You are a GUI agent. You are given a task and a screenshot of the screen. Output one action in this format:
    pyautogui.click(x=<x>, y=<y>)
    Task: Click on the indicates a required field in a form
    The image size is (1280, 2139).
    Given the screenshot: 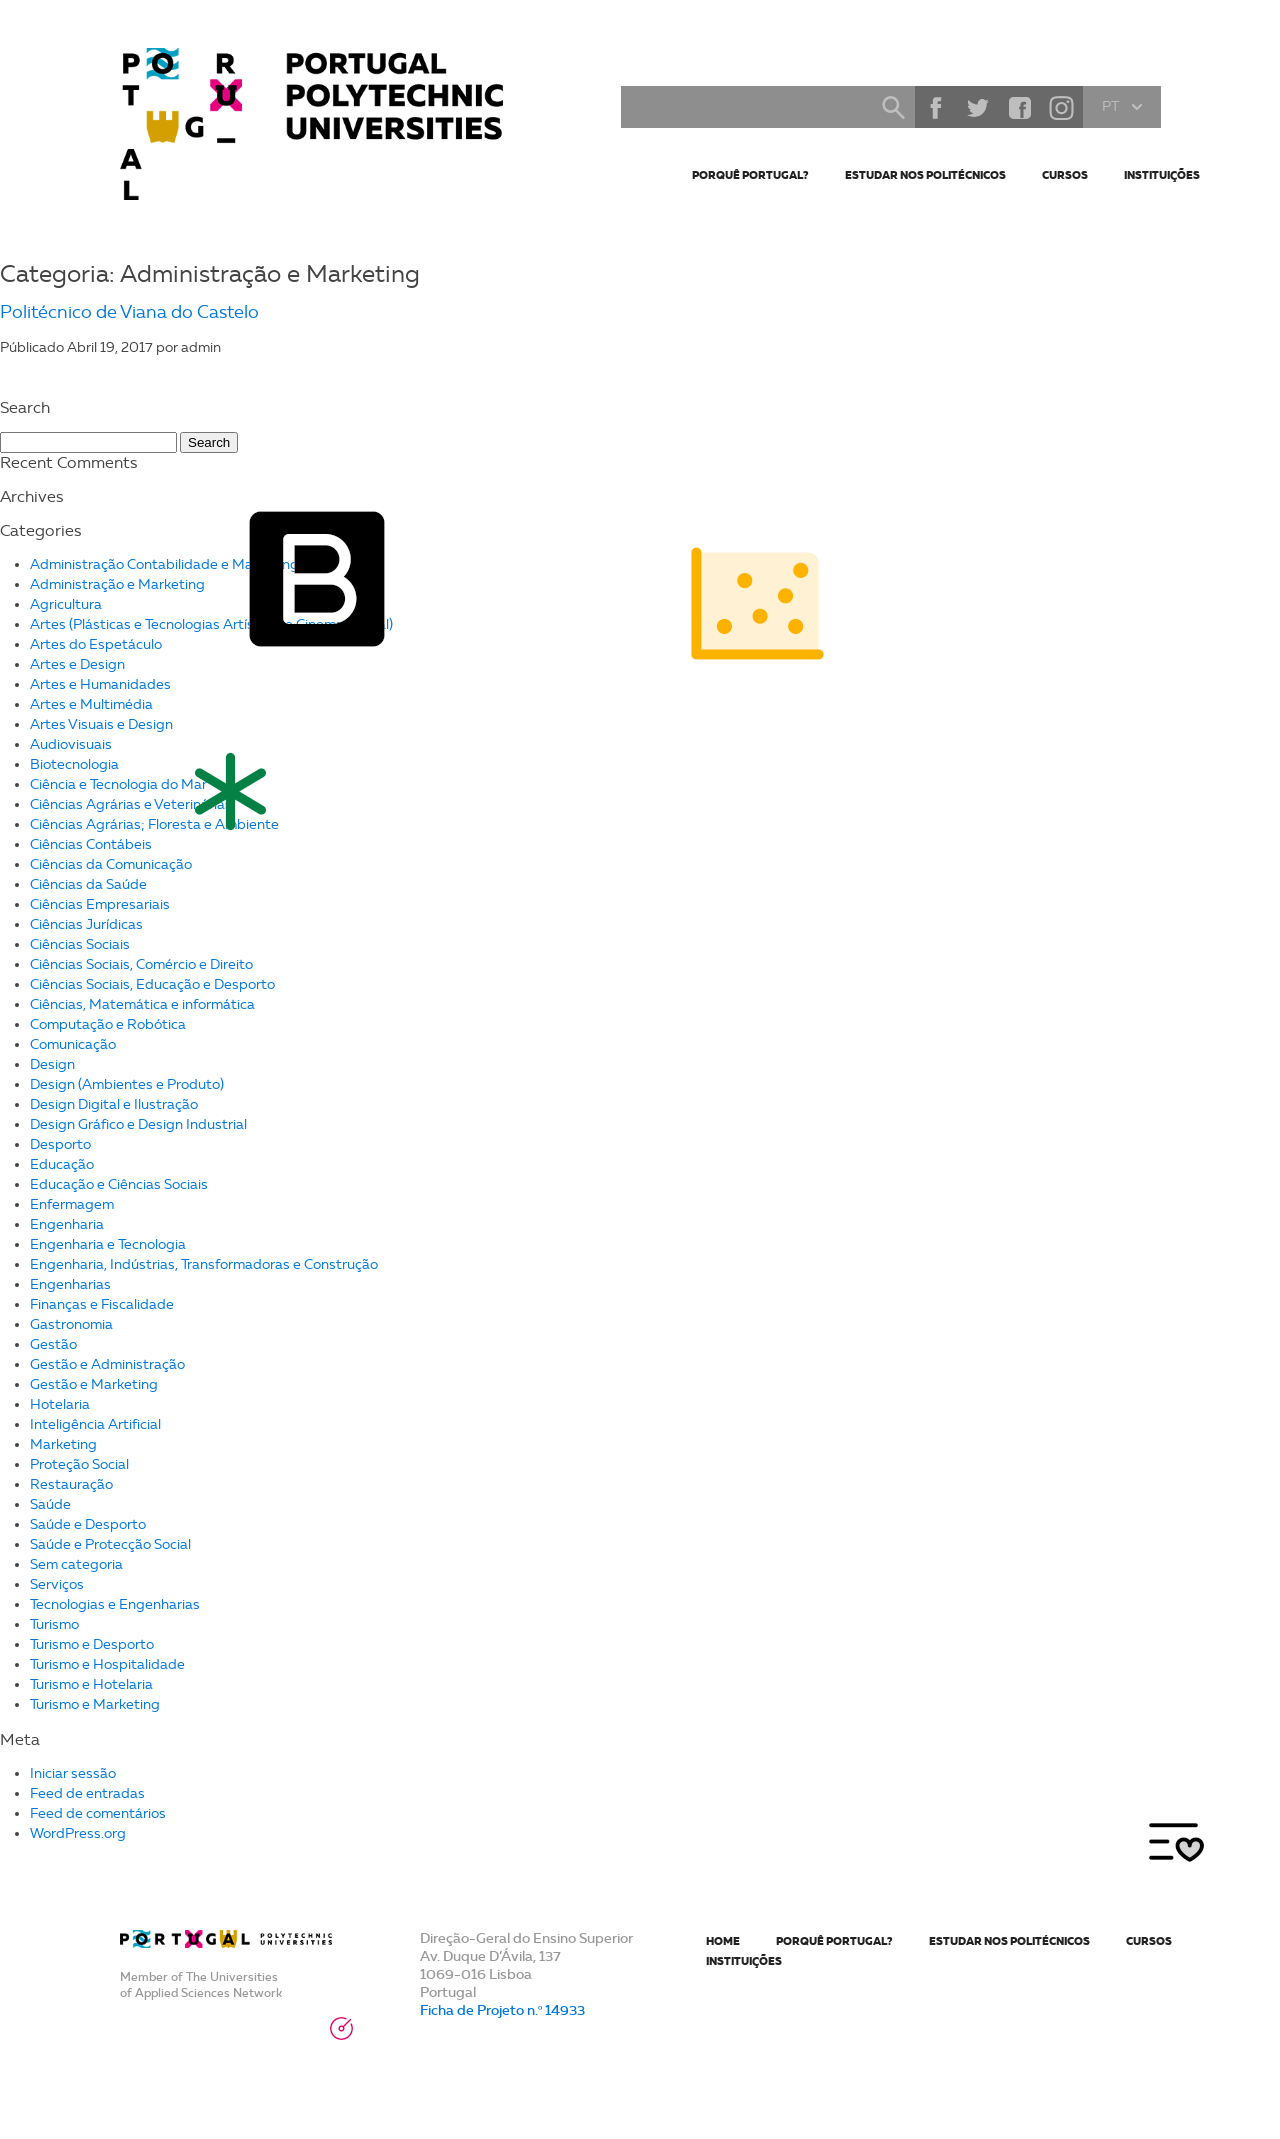 What is the action you would take?
    pyautogui.click(x=230, y=791)
    